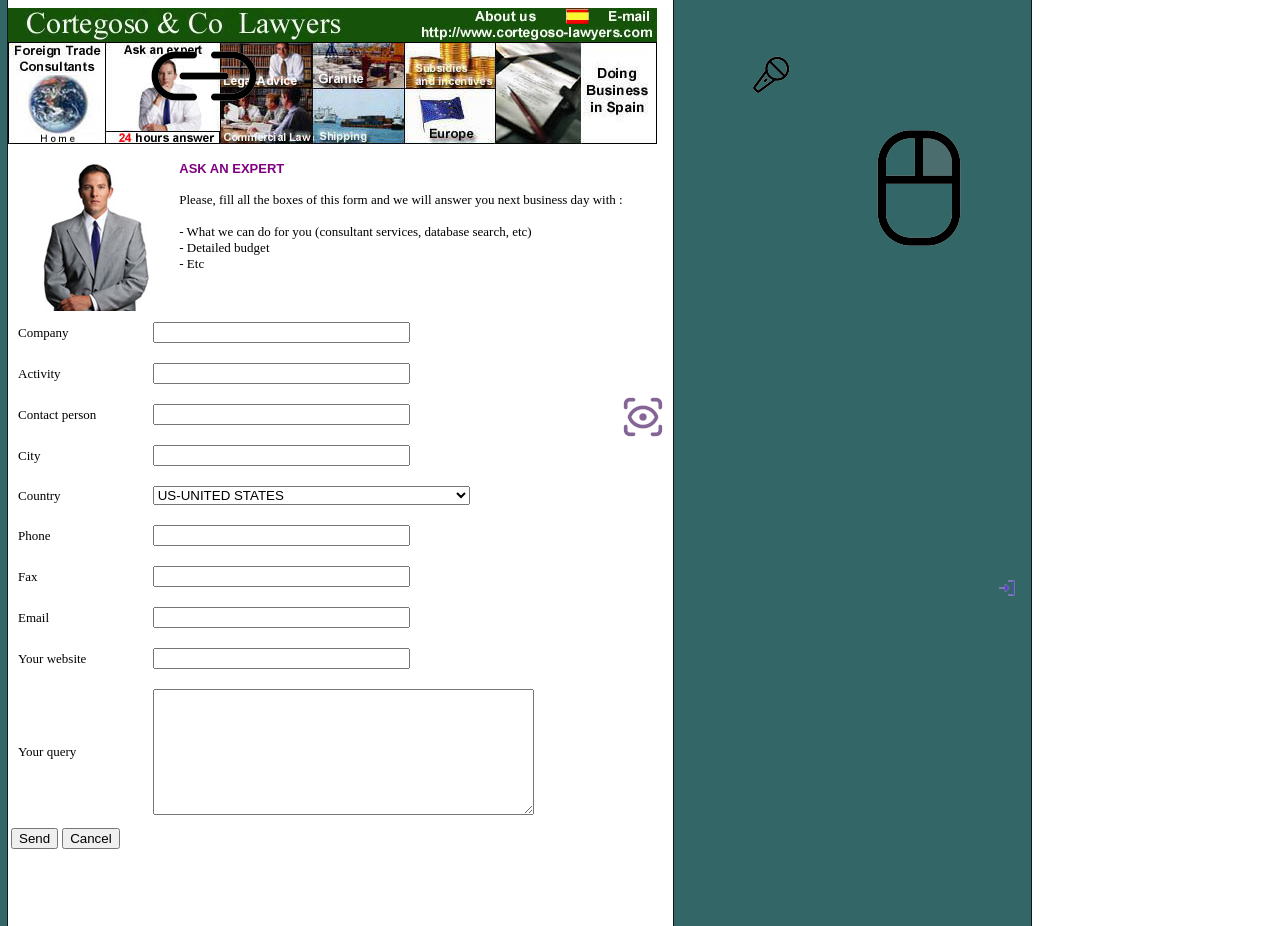  I want to click on perform a right-click action, so click(919, 188).